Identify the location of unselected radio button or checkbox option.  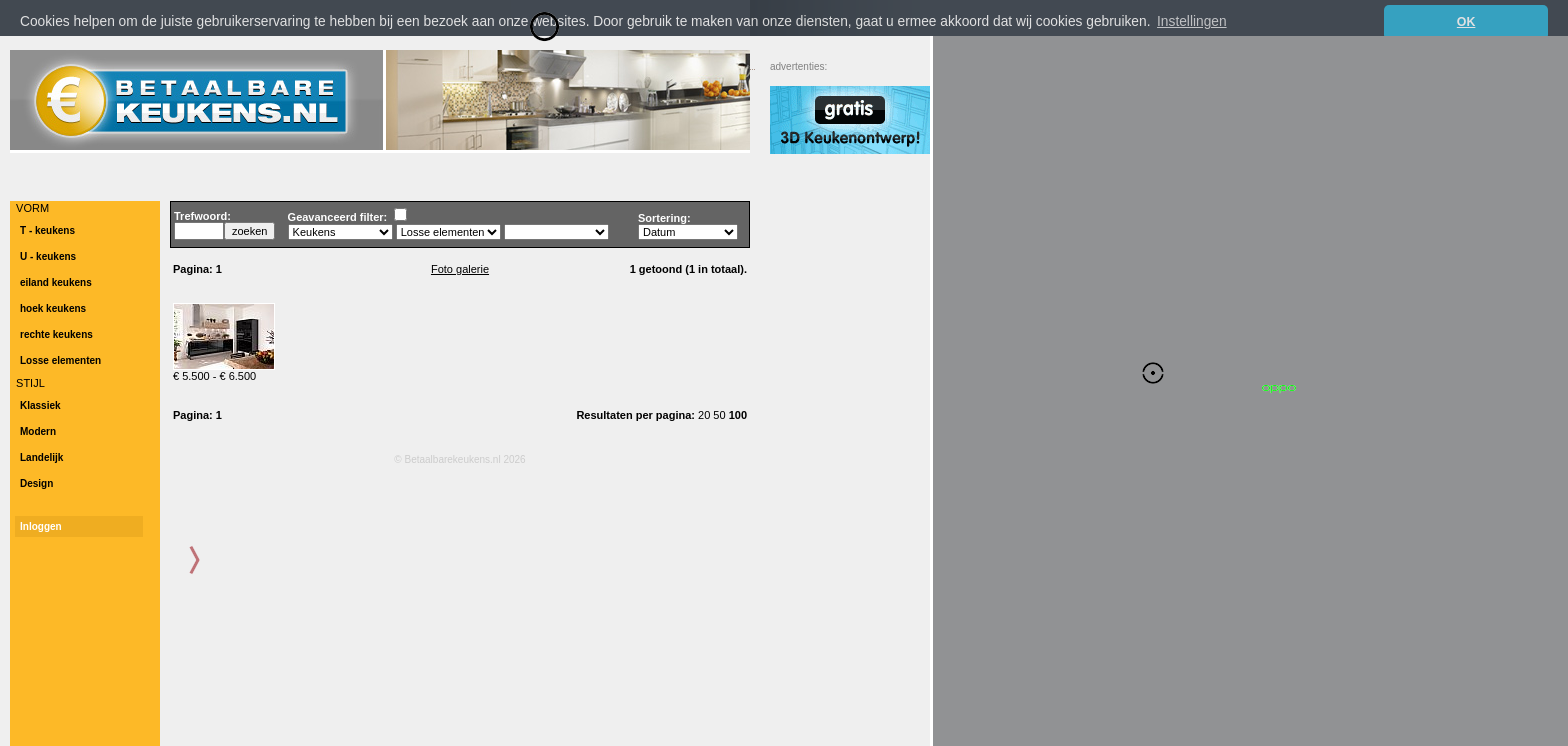
(544, 26).